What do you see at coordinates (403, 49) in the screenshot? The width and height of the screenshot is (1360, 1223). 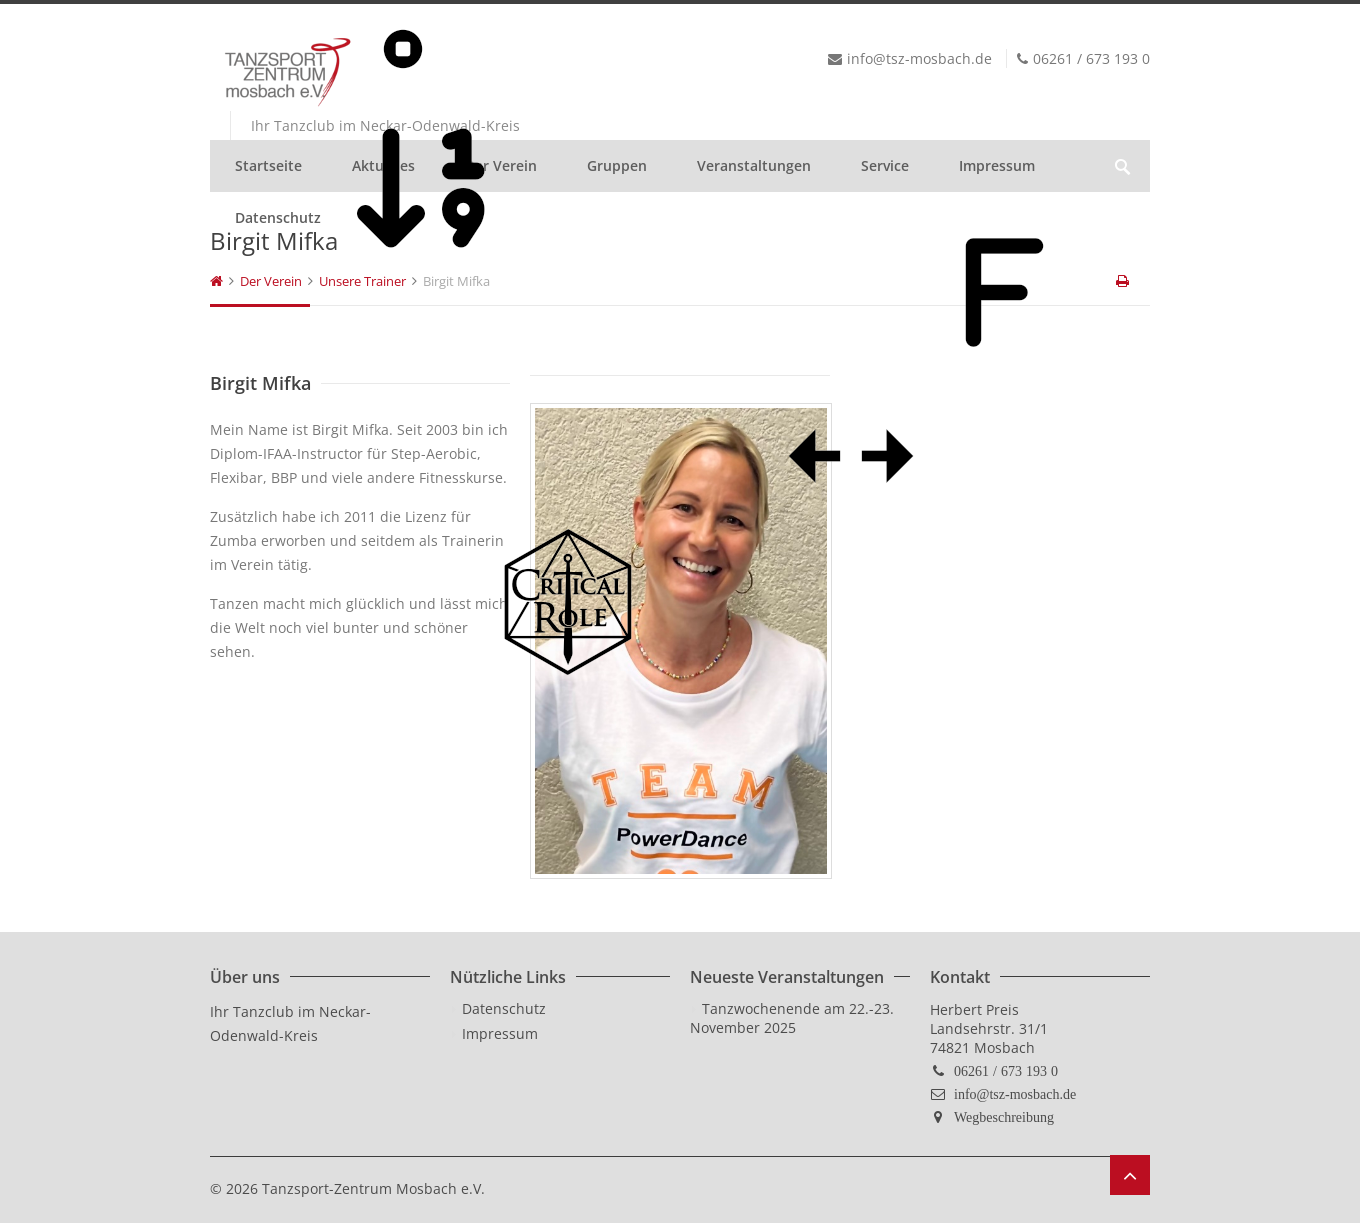 I see `stop playback or recording` at bounding box center [403, 49].